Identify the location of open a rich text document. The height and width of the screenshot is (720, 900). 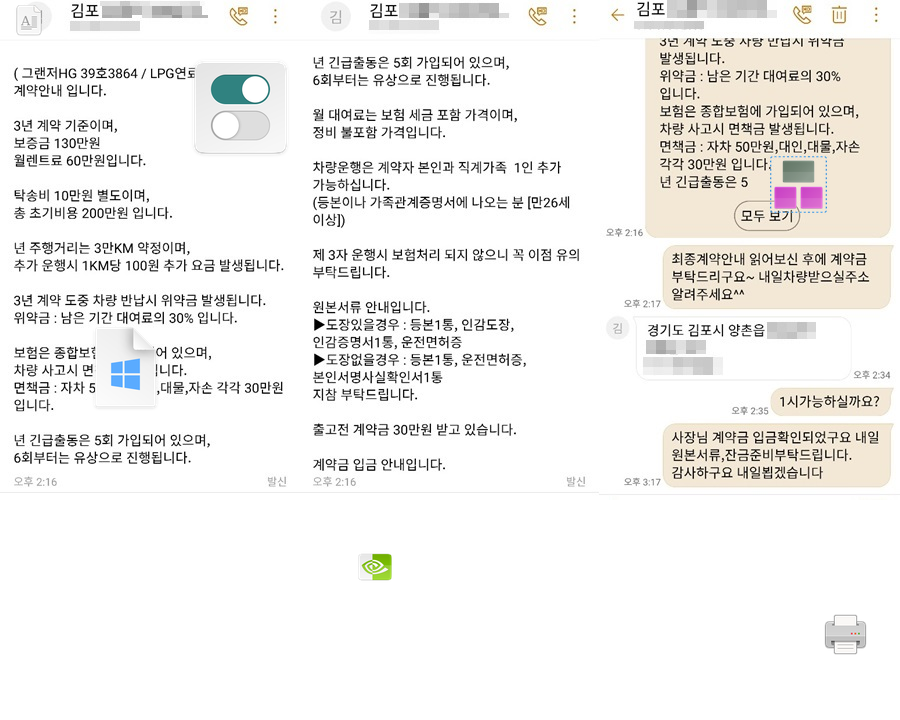
(29, 20).